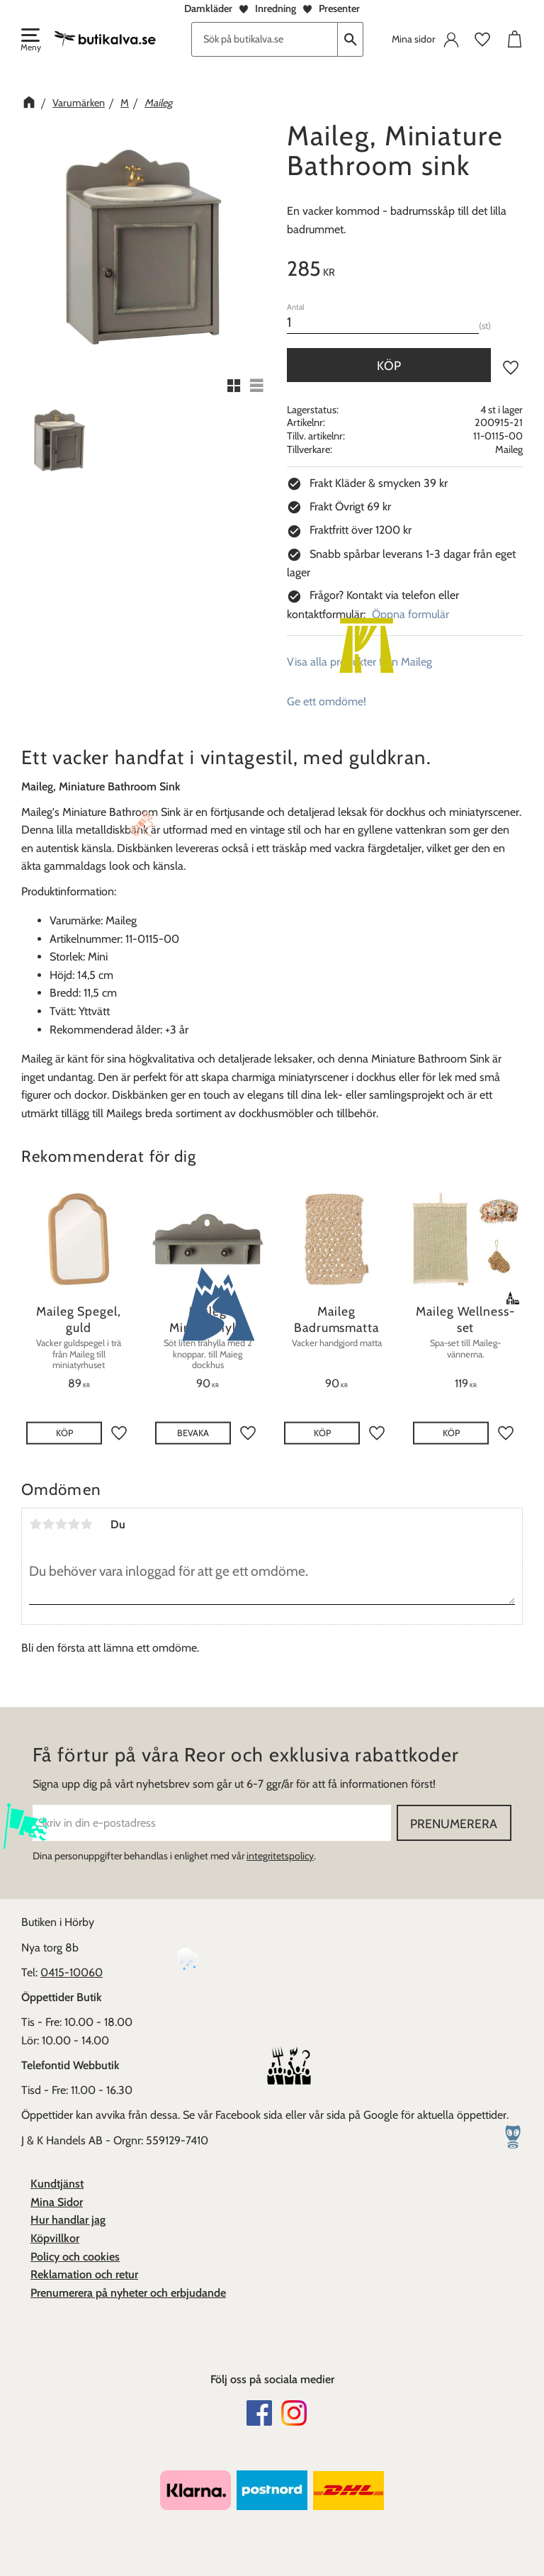 The width and height of the screenshot is (544, 2576). What do you see at coordinates (218, 1304) in the screenshot?
I see `explore mountain trails or scenic routes` at bounding box center [218, 1304].